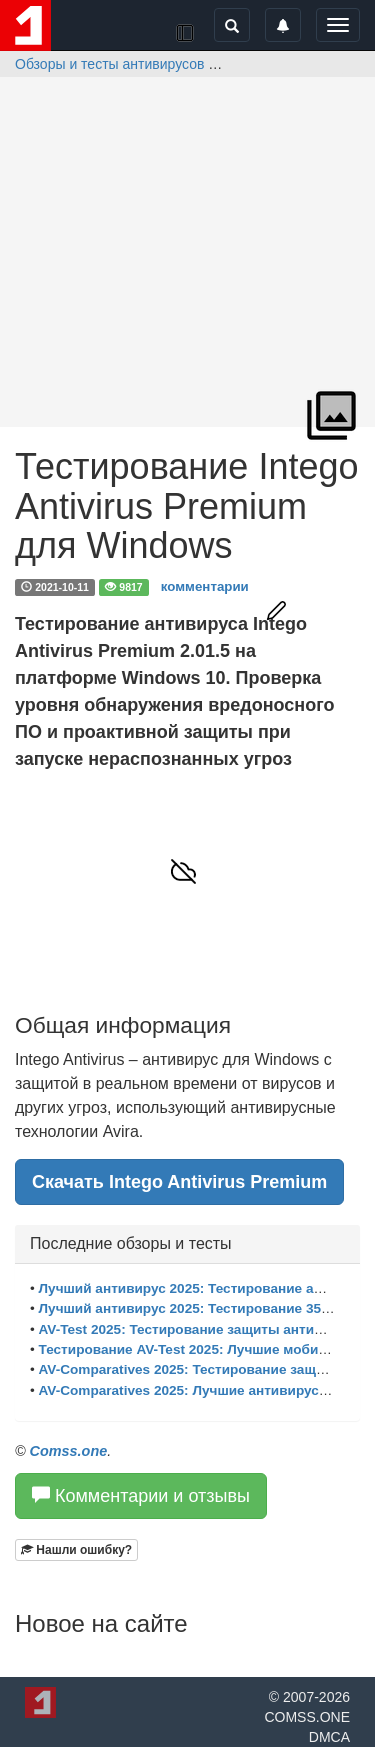  What do you see at coordinates (331, 415) in the screenshot?
I see `apply filters to images or photos` at bounding box center [331, 415].